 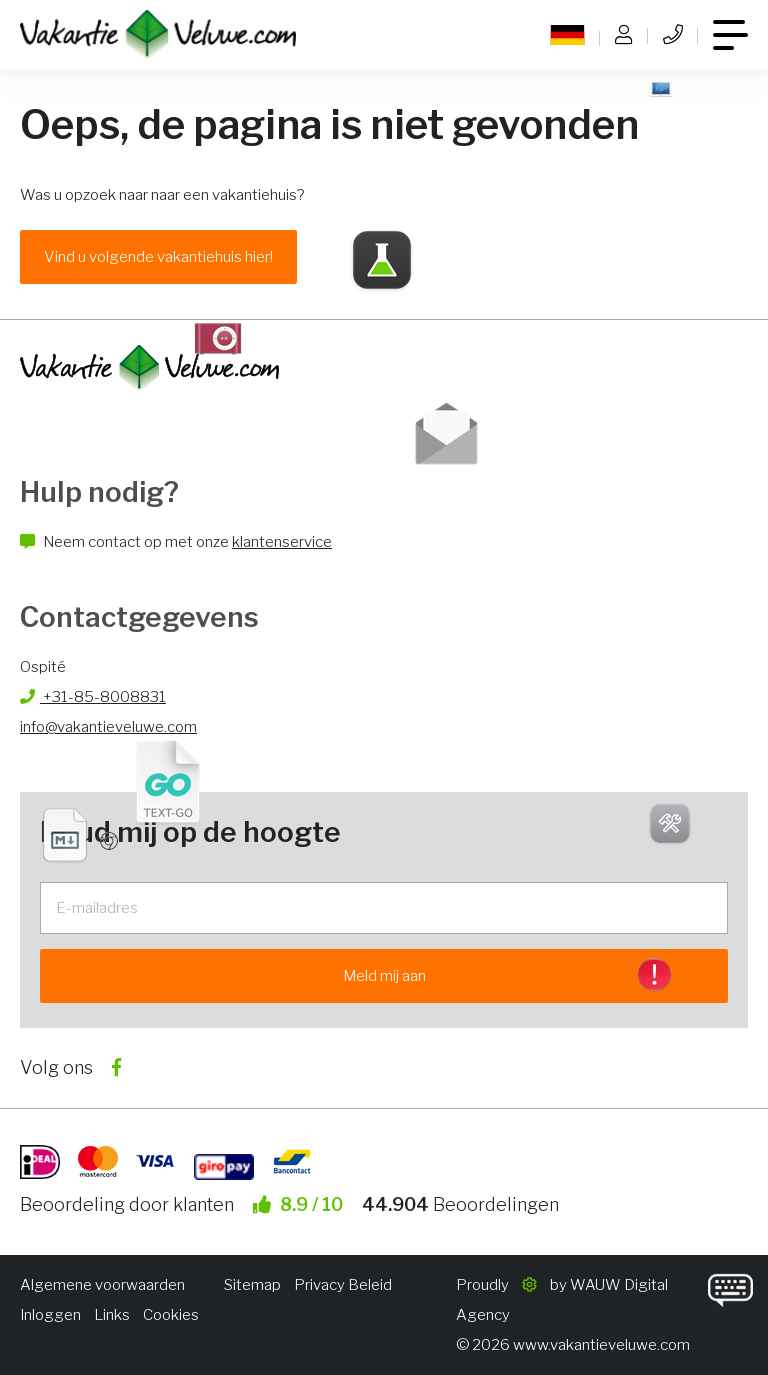 I want to click on indicates a warning or alert requiring attention, so click(x=654, y=974).